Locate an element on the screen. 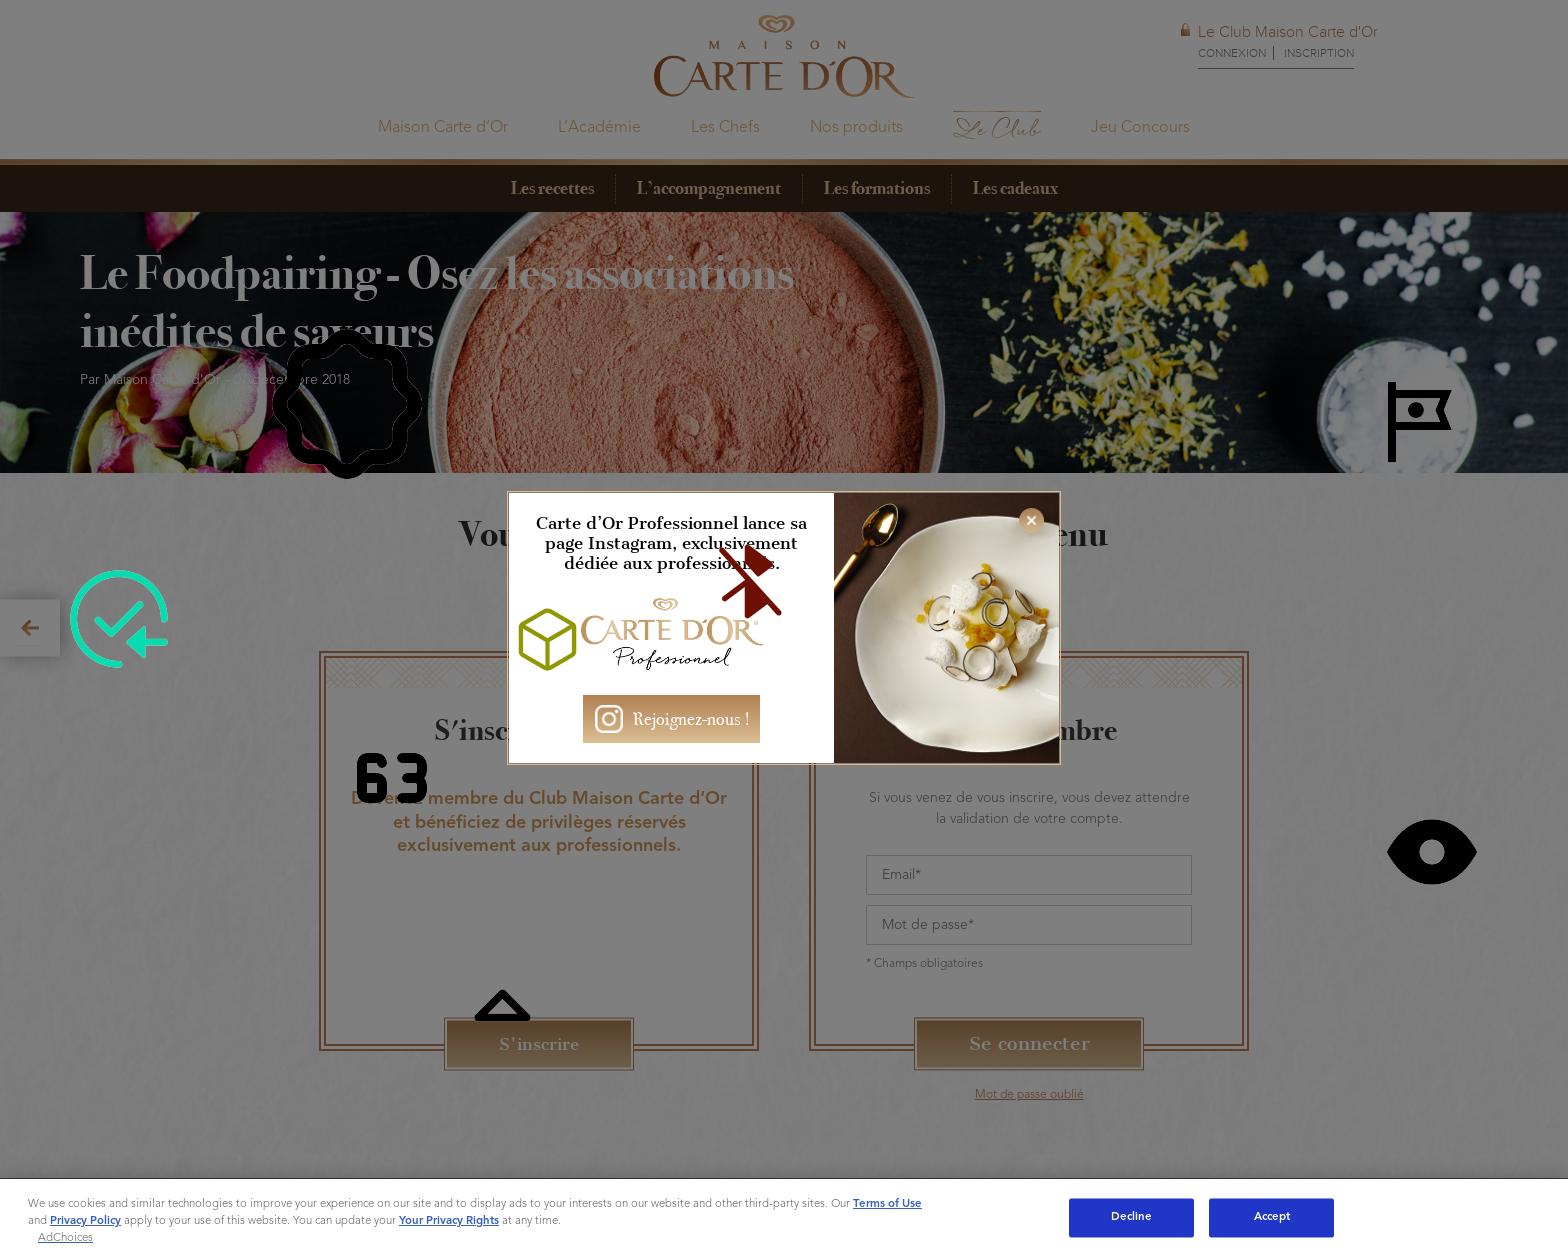  bluetooth is disabled or unavailable is located at coordinates (747, 581).